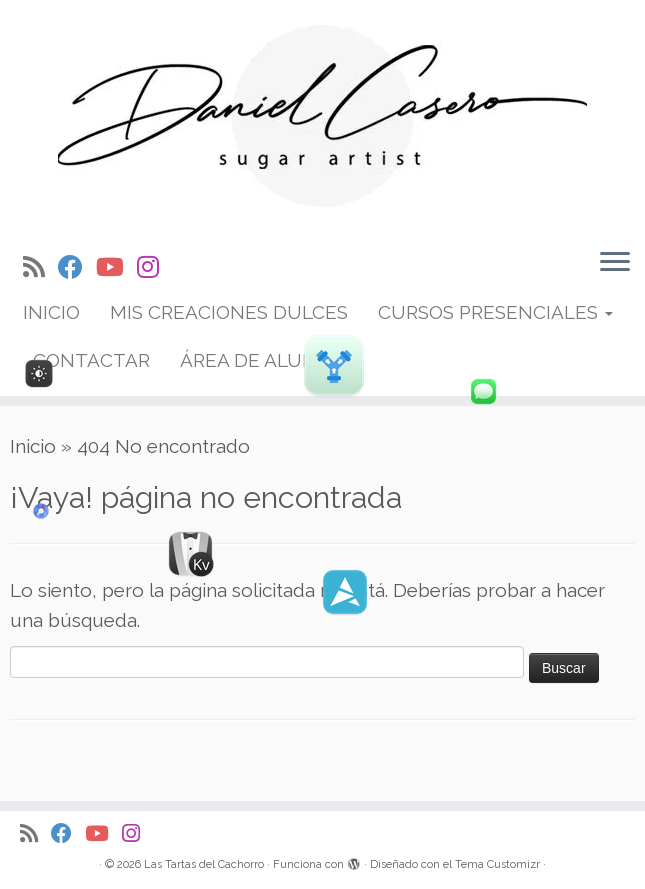  I want to click on launch the artix linux application, so click(345, 592).